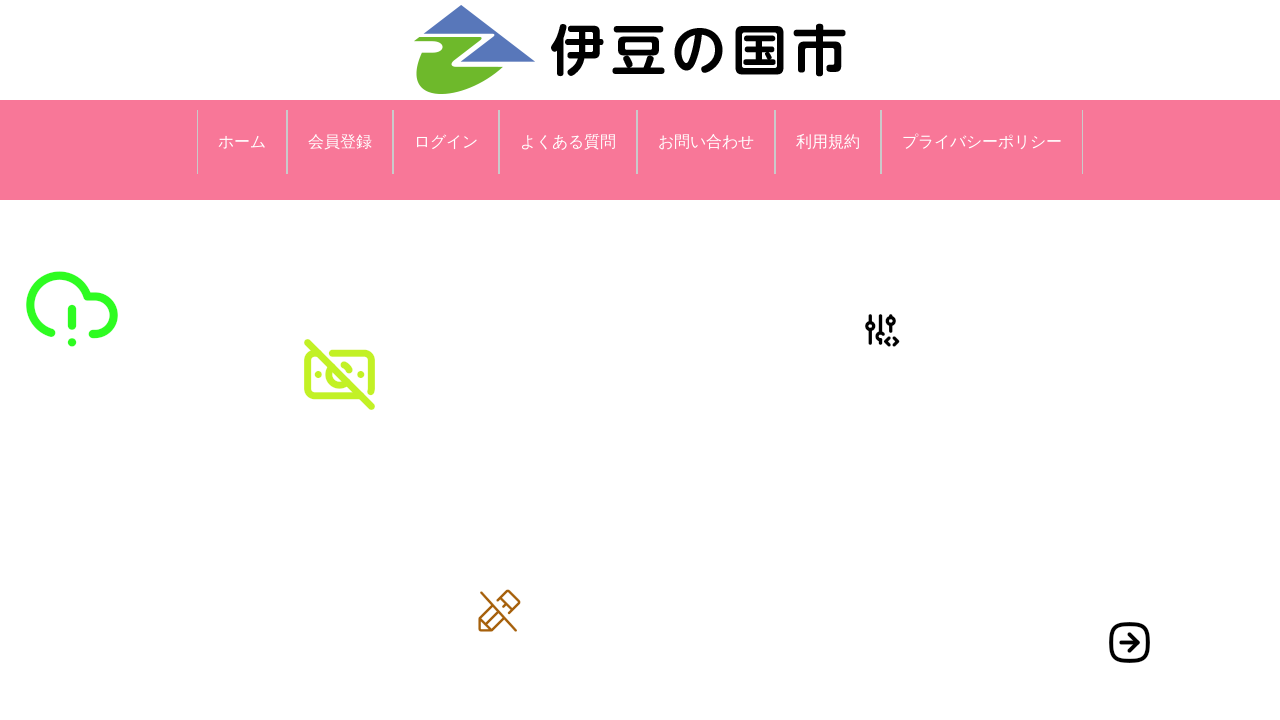 The image size is (1280, 720). Describe the element at coordinates (498, 611) in the screenshot. I see `editing is disabled or unavailable` at that location.